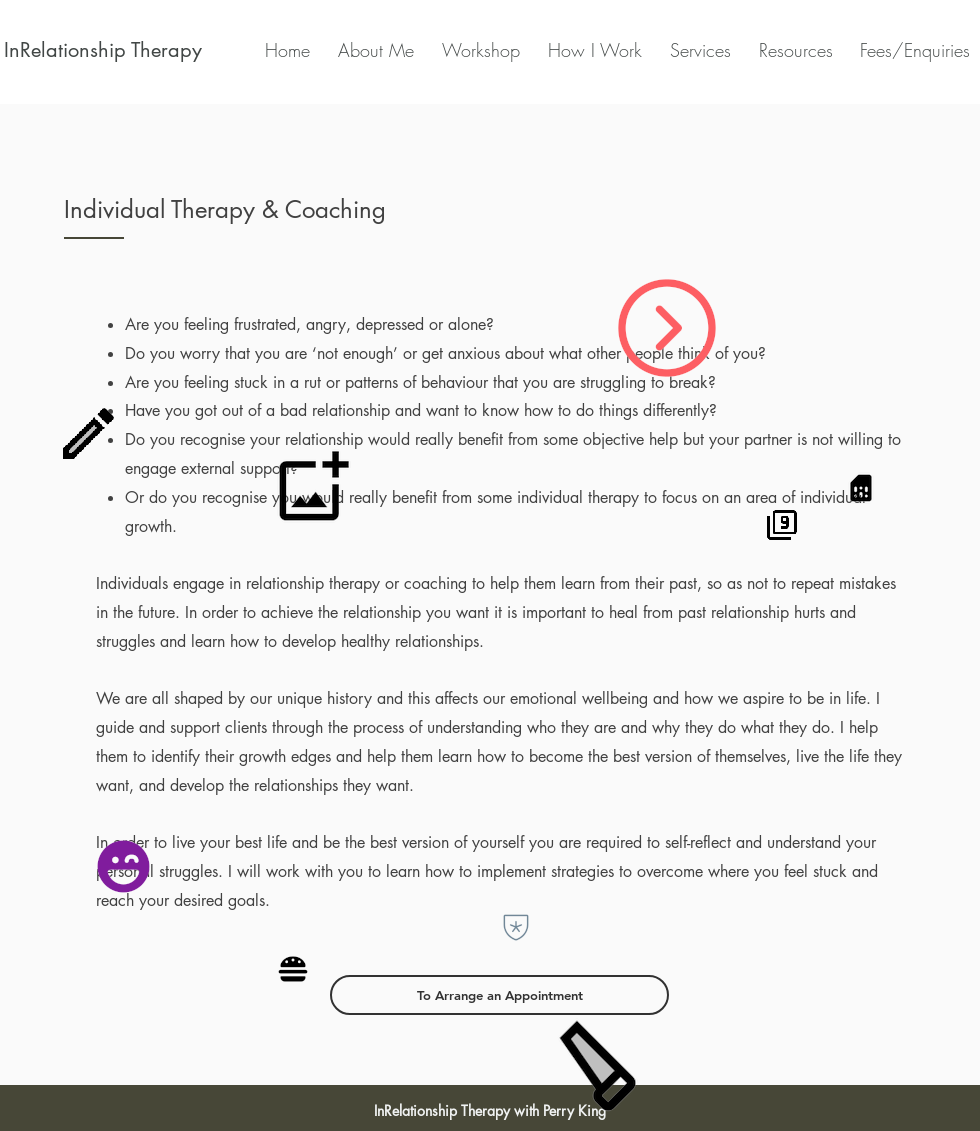 The height and width of the screenshot is (1131, 980). What do you see at coordinates (123, 866) in the screenshot?
I see `add a playful or humorous reaction` at bounding box center [123, 866].